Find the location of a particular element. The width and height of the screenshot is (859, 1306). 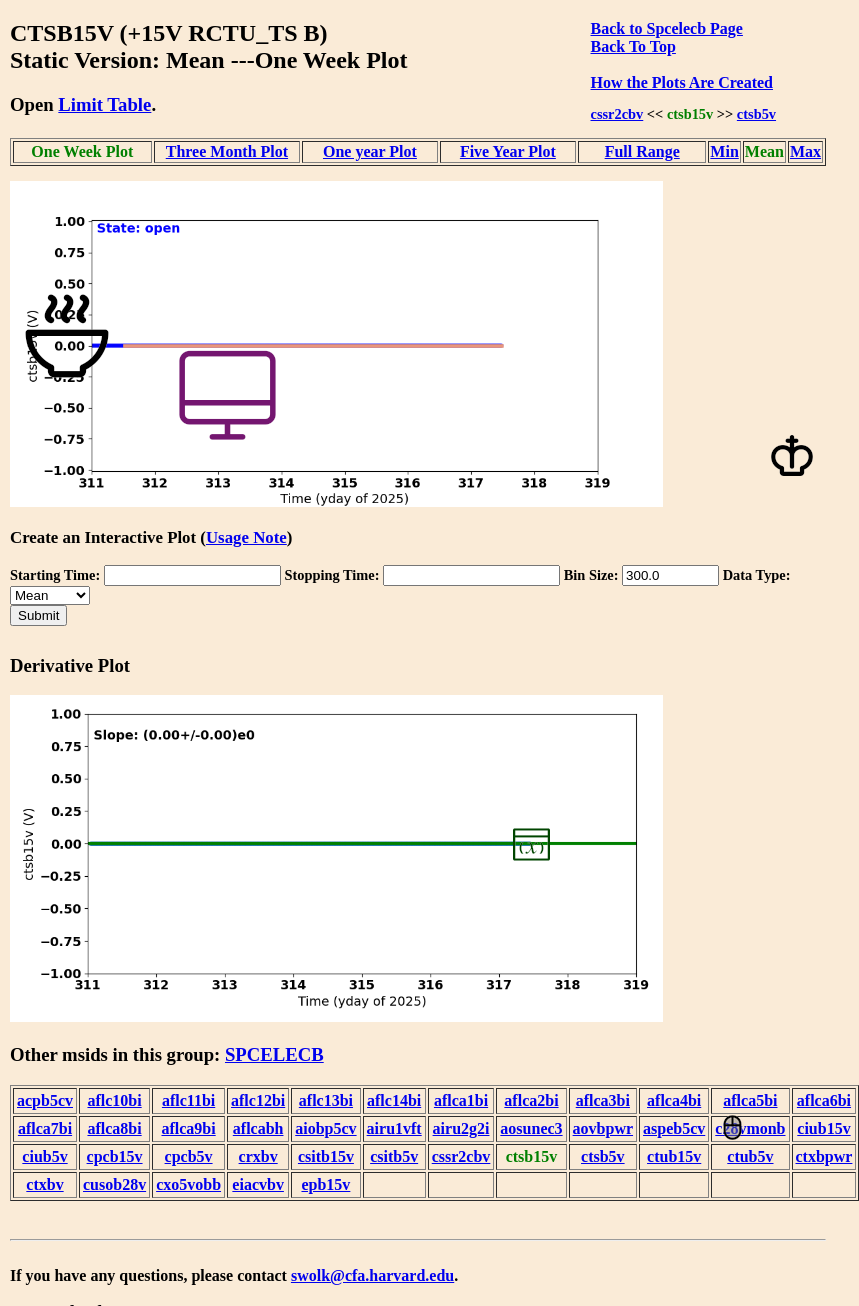

switch to desktop view is located at coordinates (227, 391).